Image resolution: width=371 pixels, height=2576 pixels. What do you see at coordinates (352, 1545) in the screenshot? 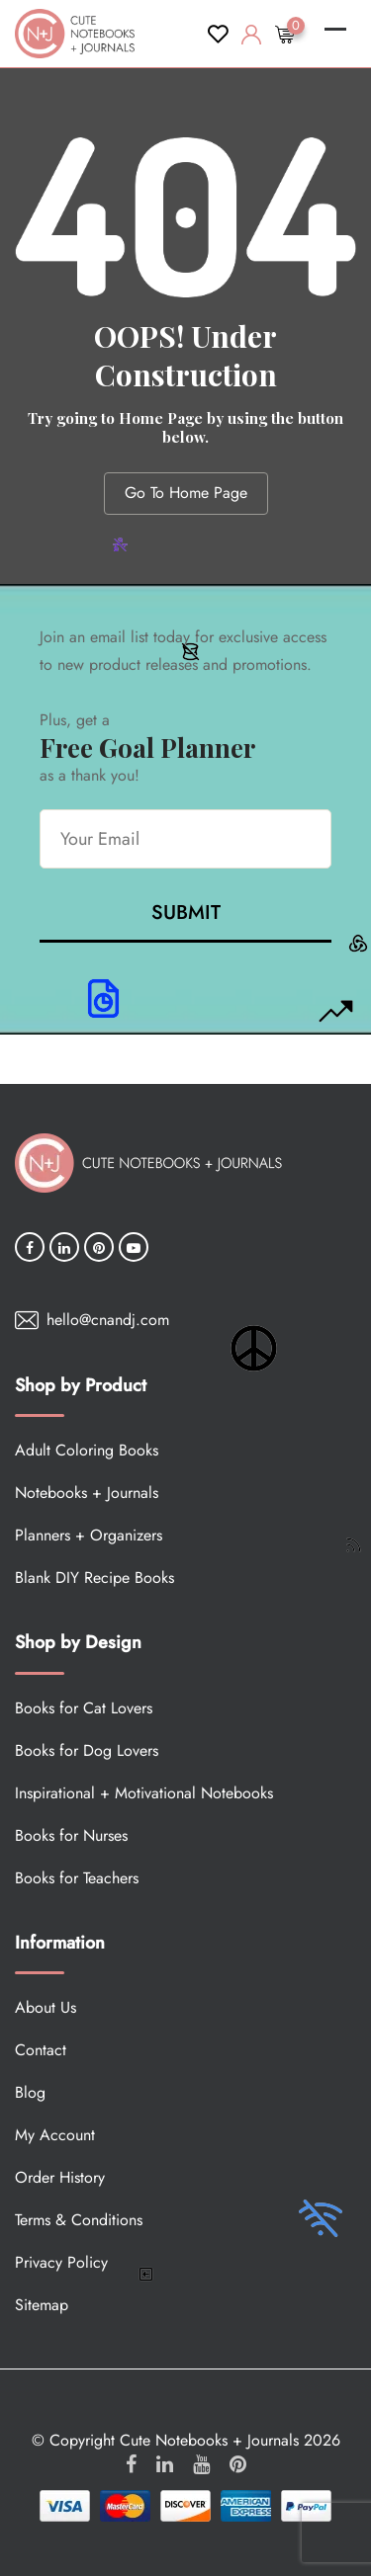
I see `subscribe to RSS feed` at bounding box center [352, 1545].